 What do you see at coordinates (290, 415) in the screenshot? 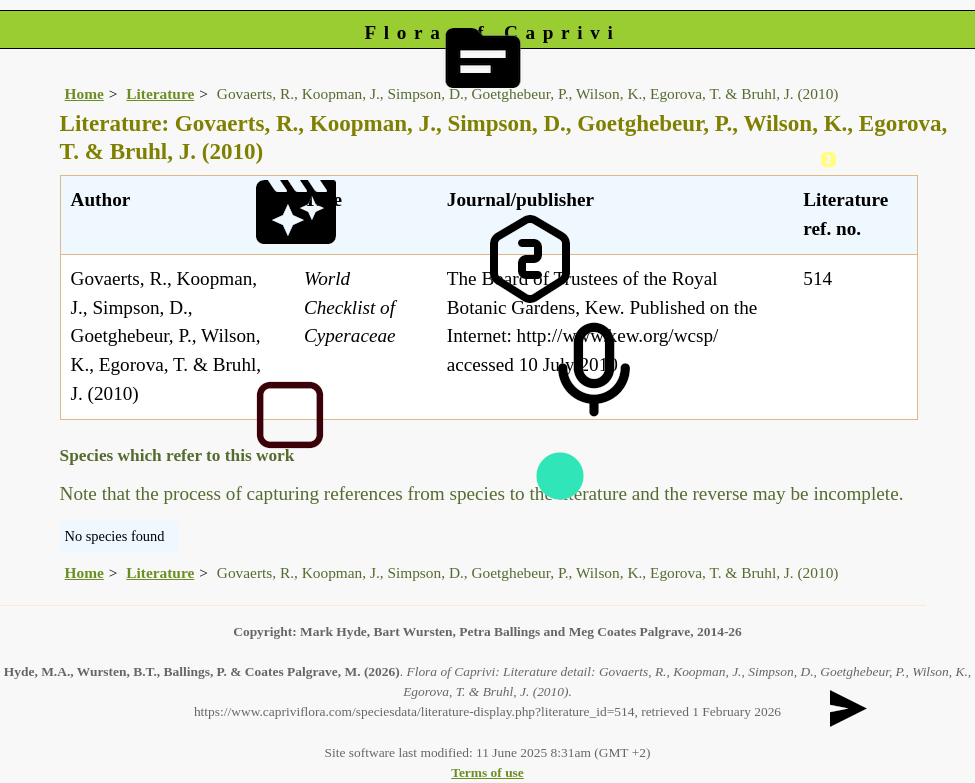
I see `stop media playback` at bounding box center [290, 415].